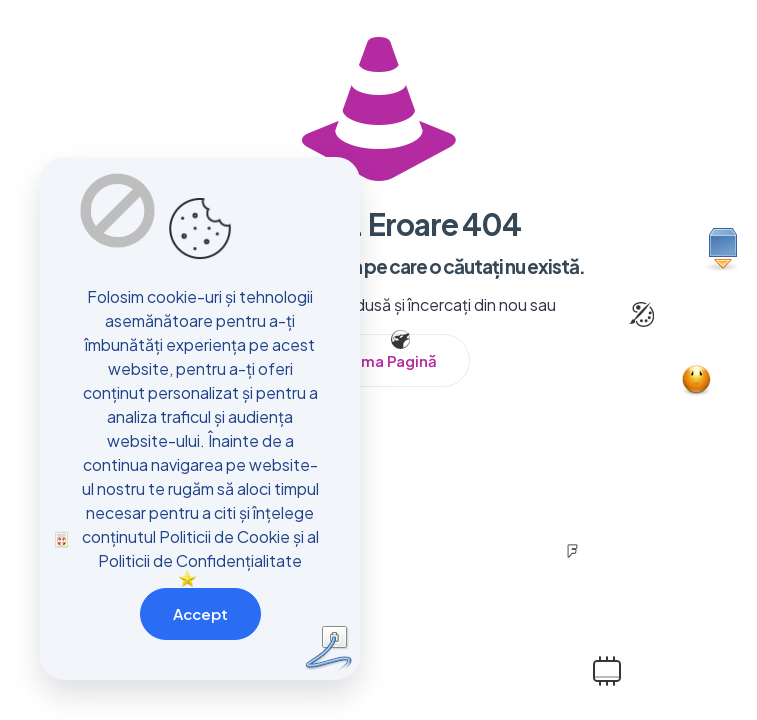  I want to click on access help documentation, so click(61, 539).